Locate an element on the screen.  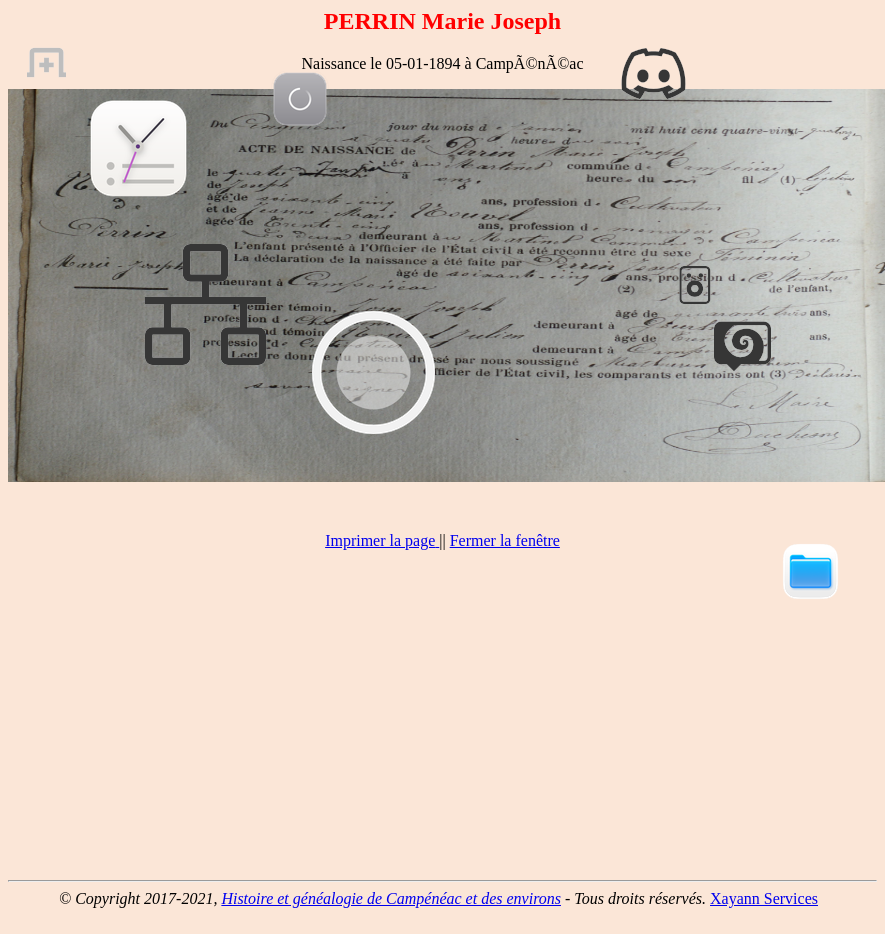
open a new browser tab is located at coordinates (46, 62).